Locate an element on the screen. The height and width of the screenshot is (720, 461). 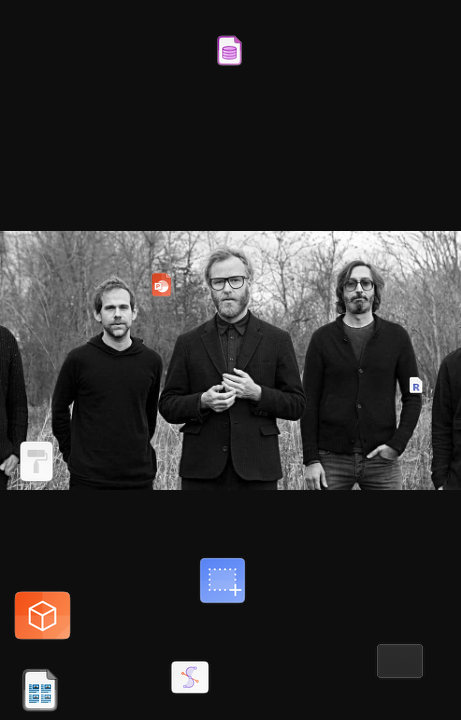
indicates a connected bluetooth device is located at coordinates (400, 661).